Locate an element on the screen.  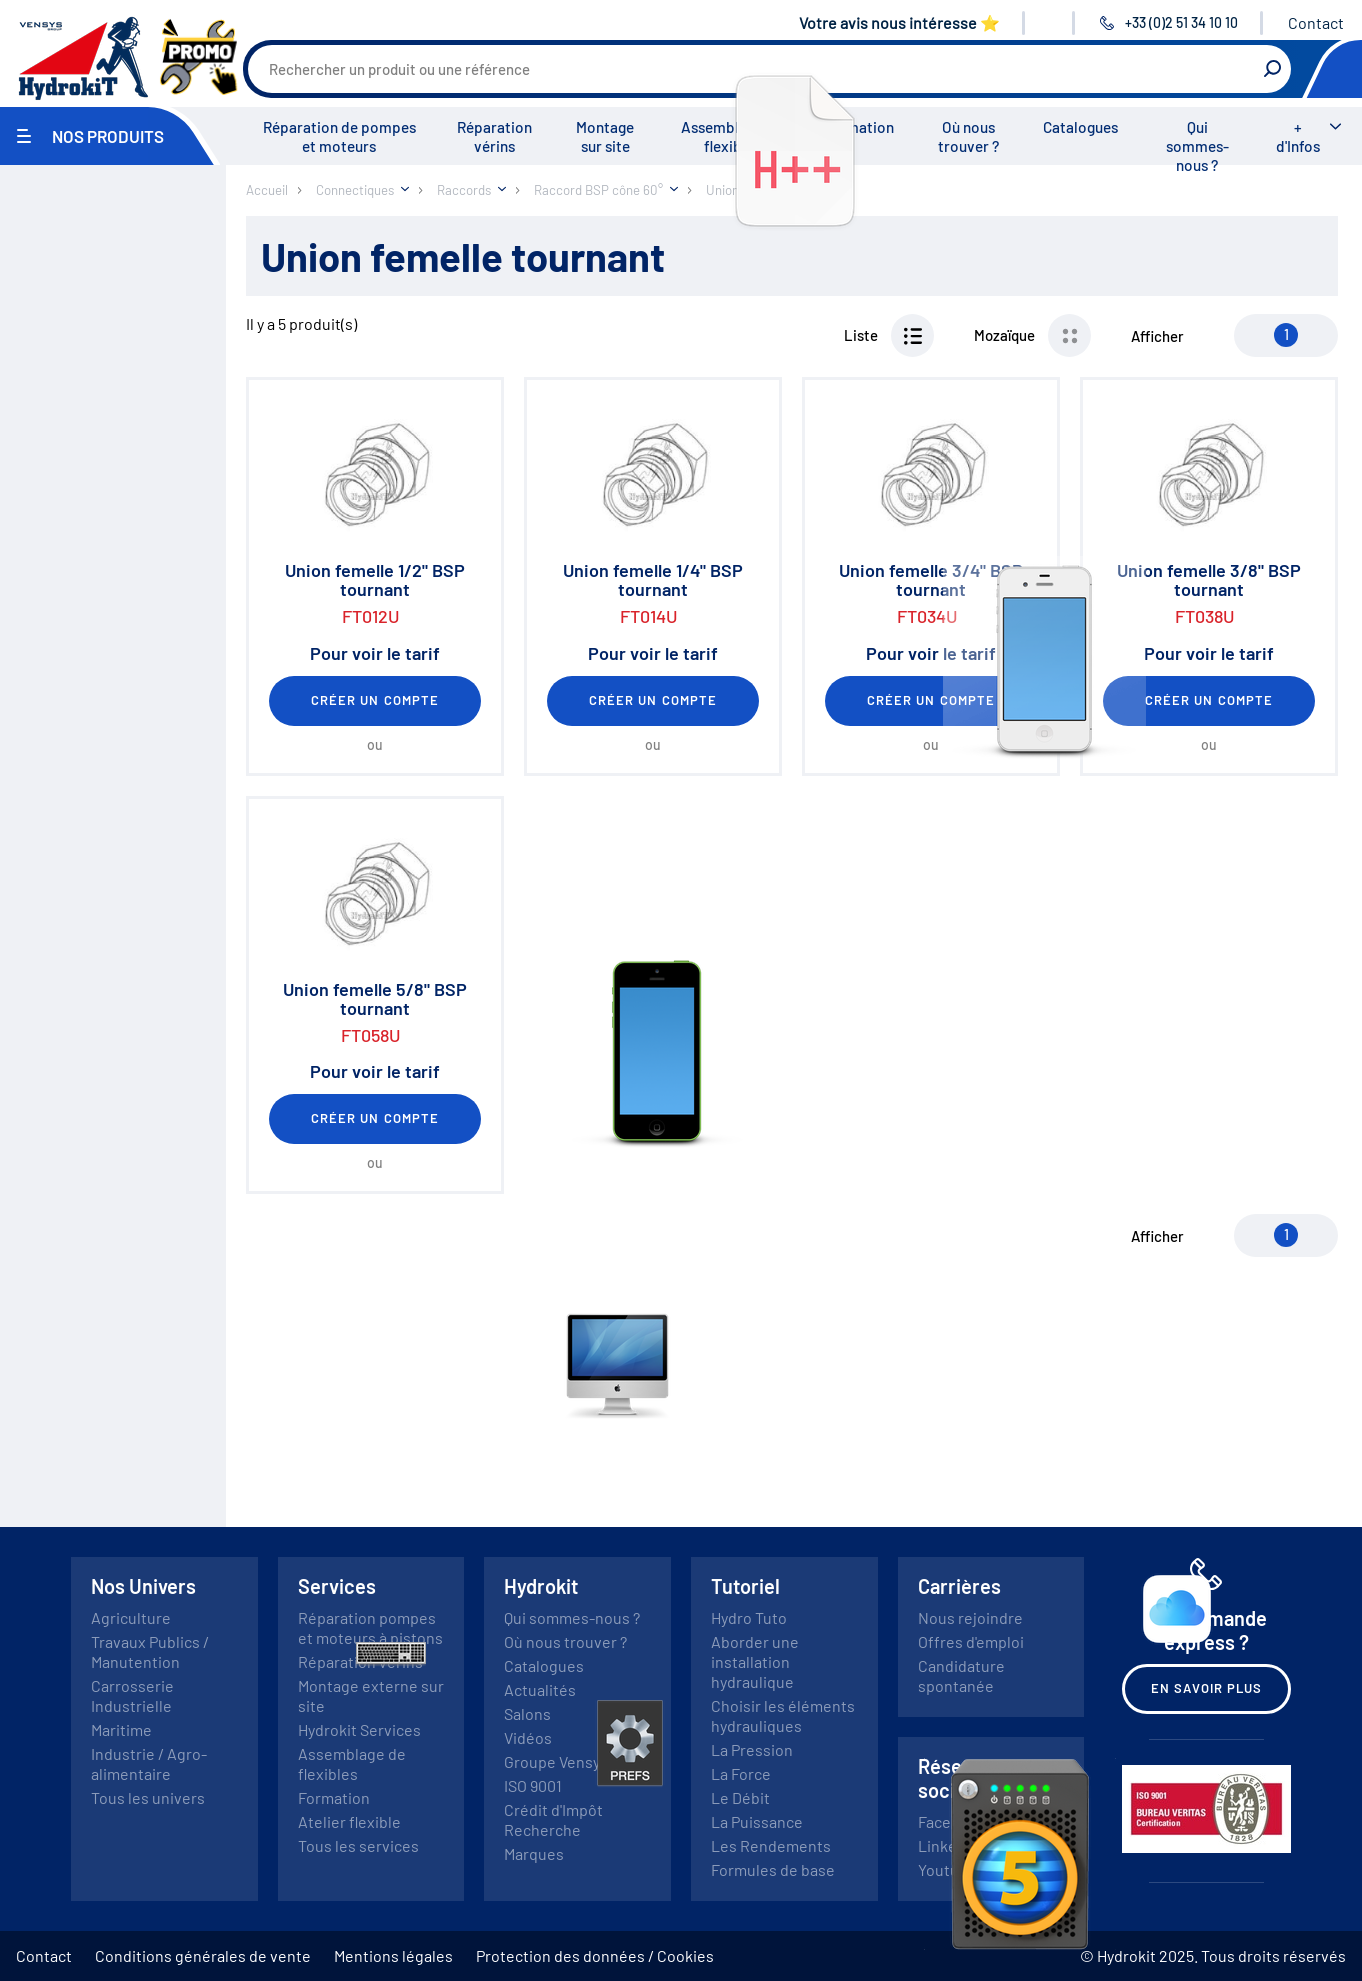
open iCloud+ settings and subscription management is located at coordinates (1177, 1609).